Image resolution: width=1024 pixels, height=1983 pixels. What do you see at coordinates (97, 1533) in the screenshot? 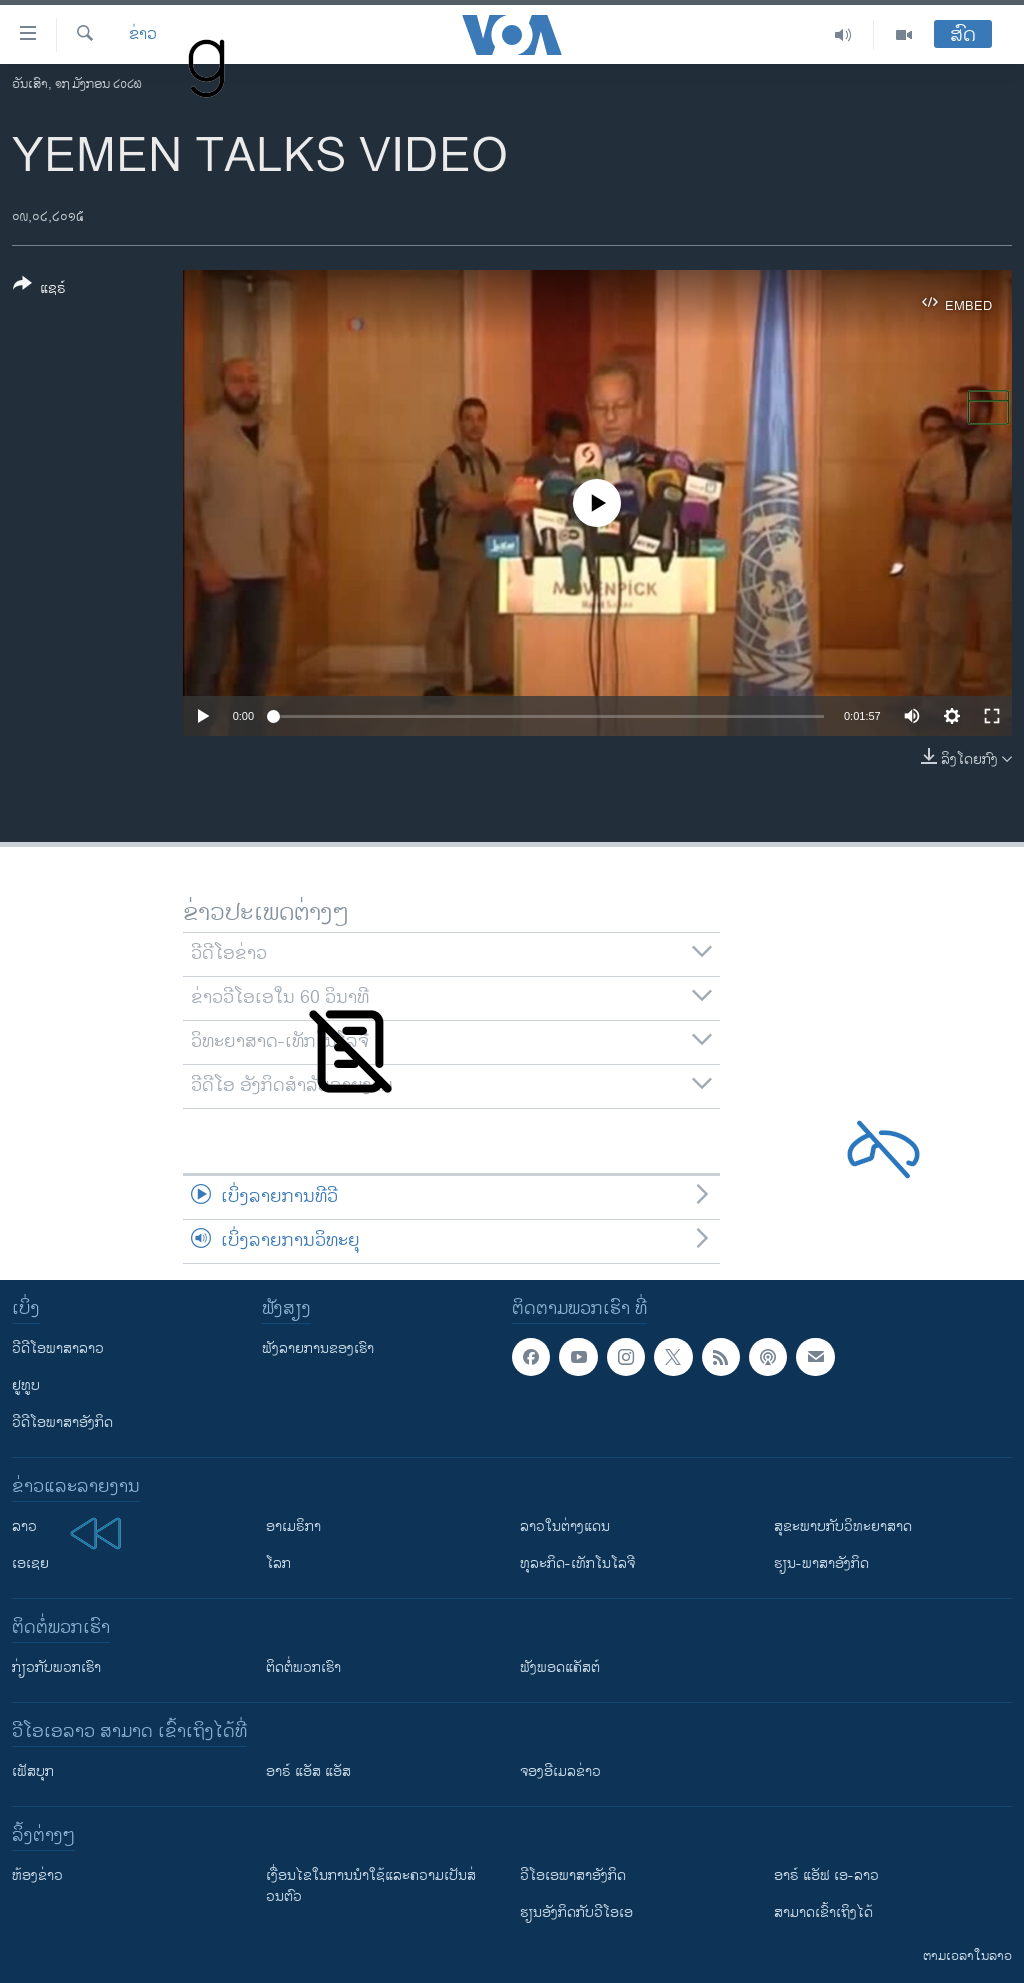
I see `rewind or skip backward in media playback` at bounding box center [97, 1533].